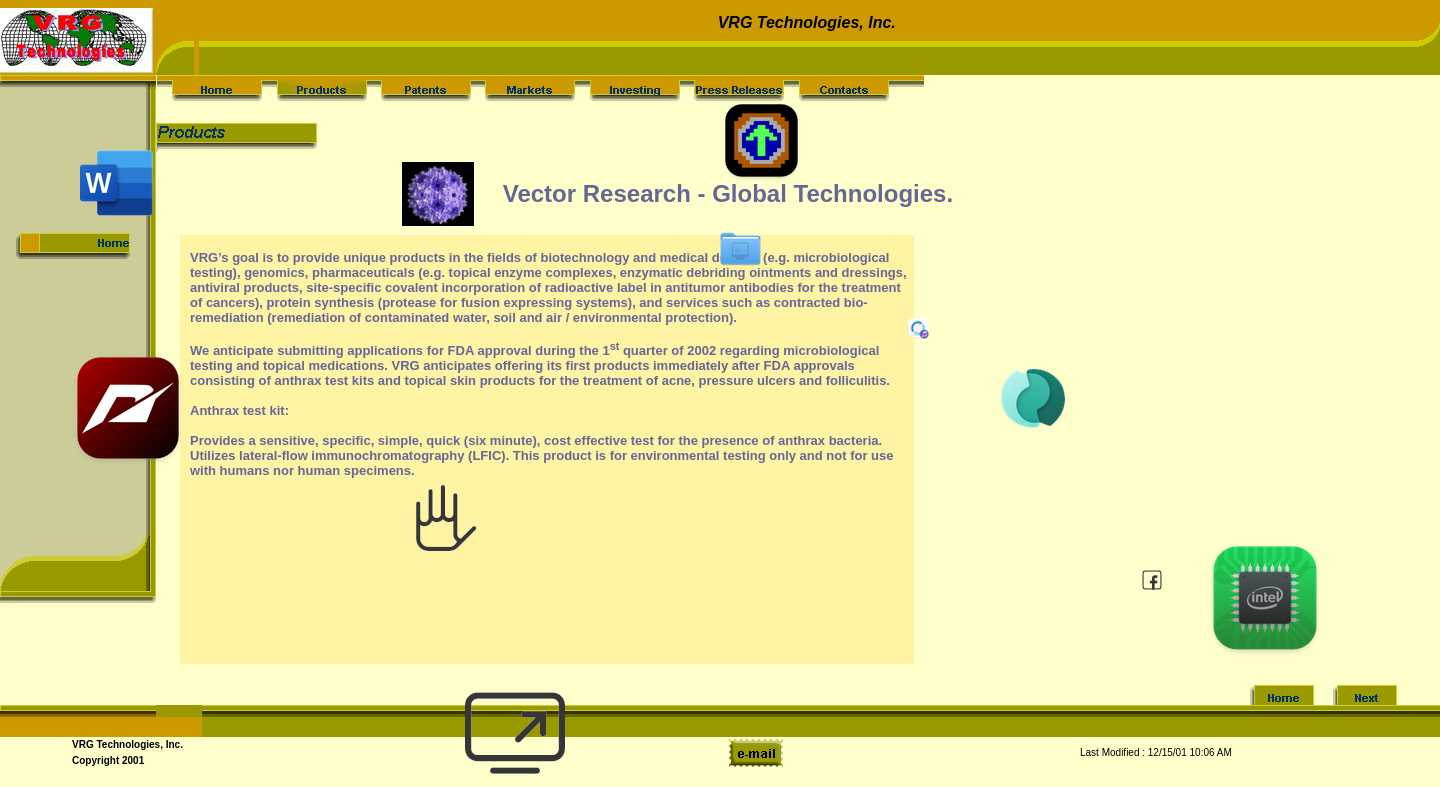 Image resolution: width=1440 pixels, height=787 pixels. Describe the element at coordinates (117, 183) in the screenshot. I see `open Microsoft Word application` at that location.